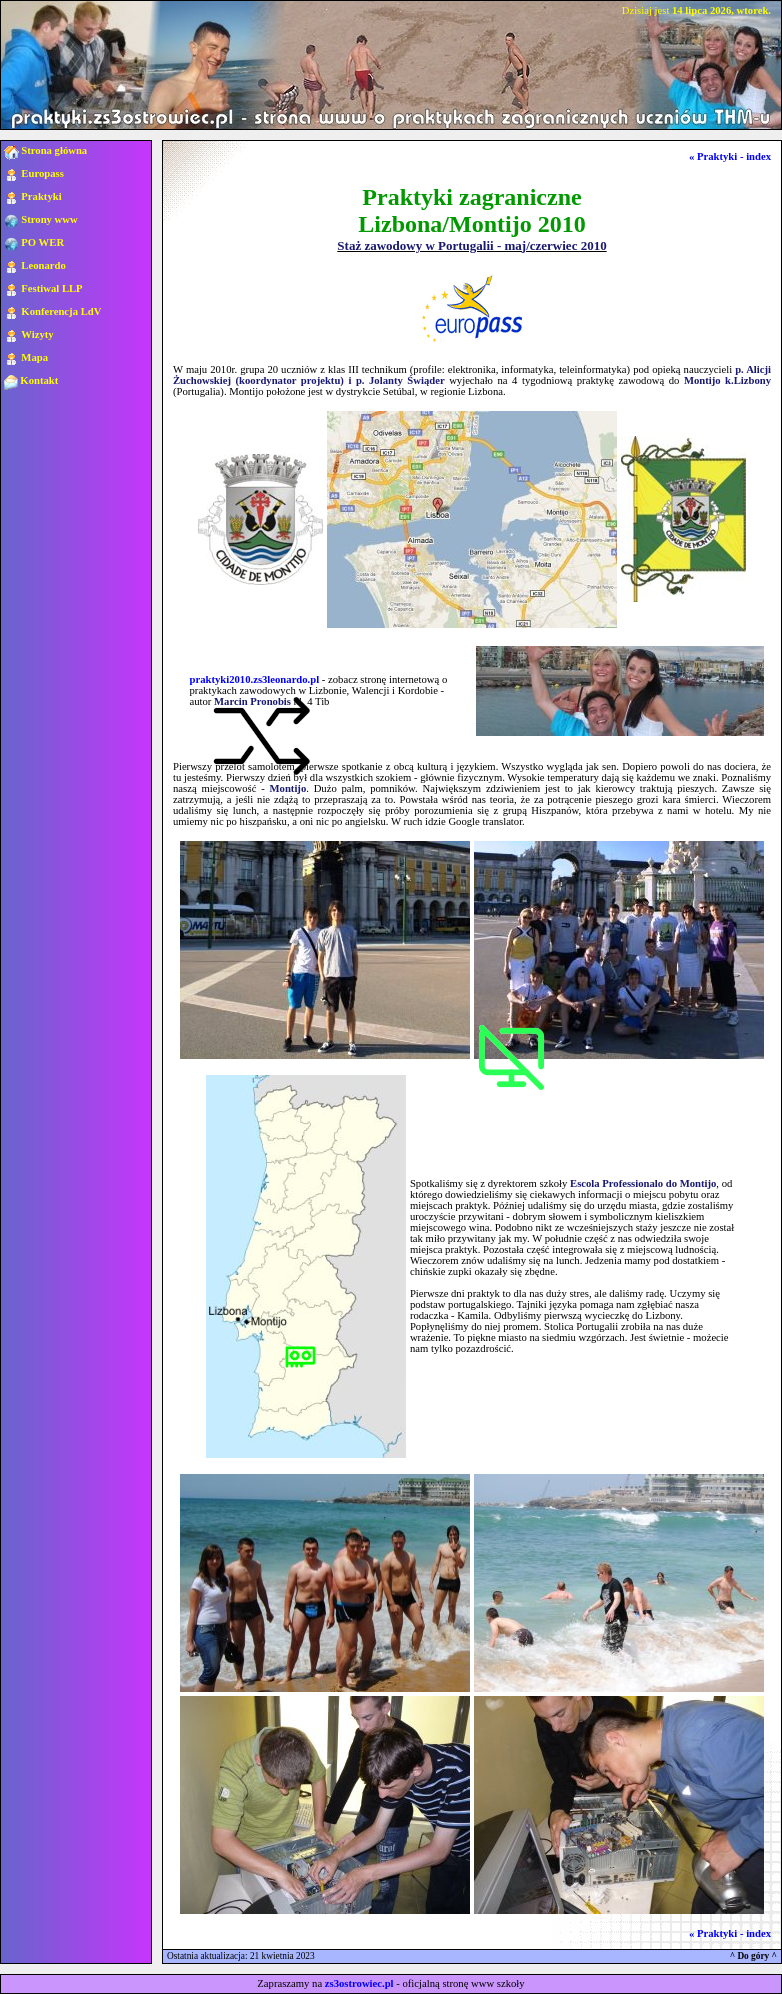 The width and height of the screenshot is (782, 1994). Describe the element at coordinates (260, 736) in the screenshot. I see `shuffle playlist or queue order` at that location.